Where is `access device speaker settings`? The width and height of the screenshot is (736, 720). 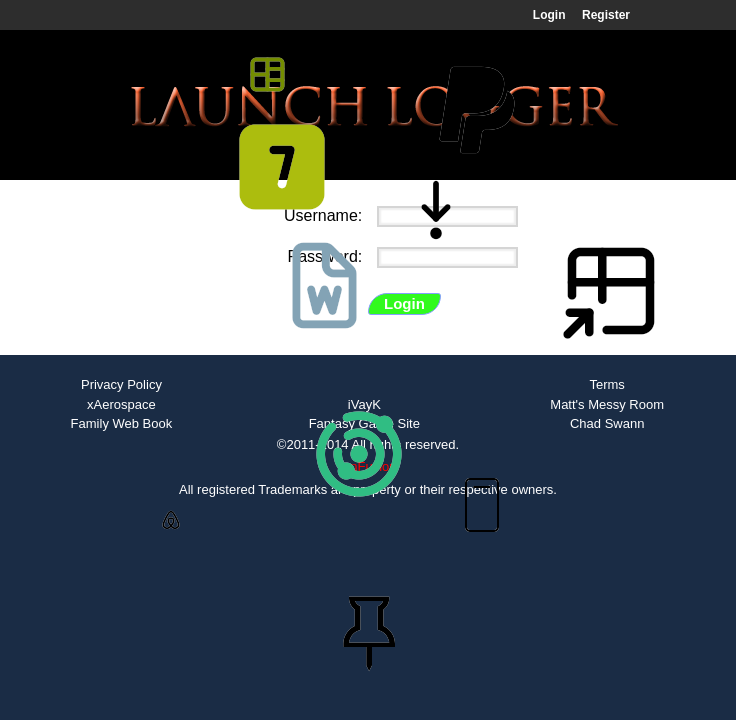 access device speaker settings is located at coordinates (482, 505).